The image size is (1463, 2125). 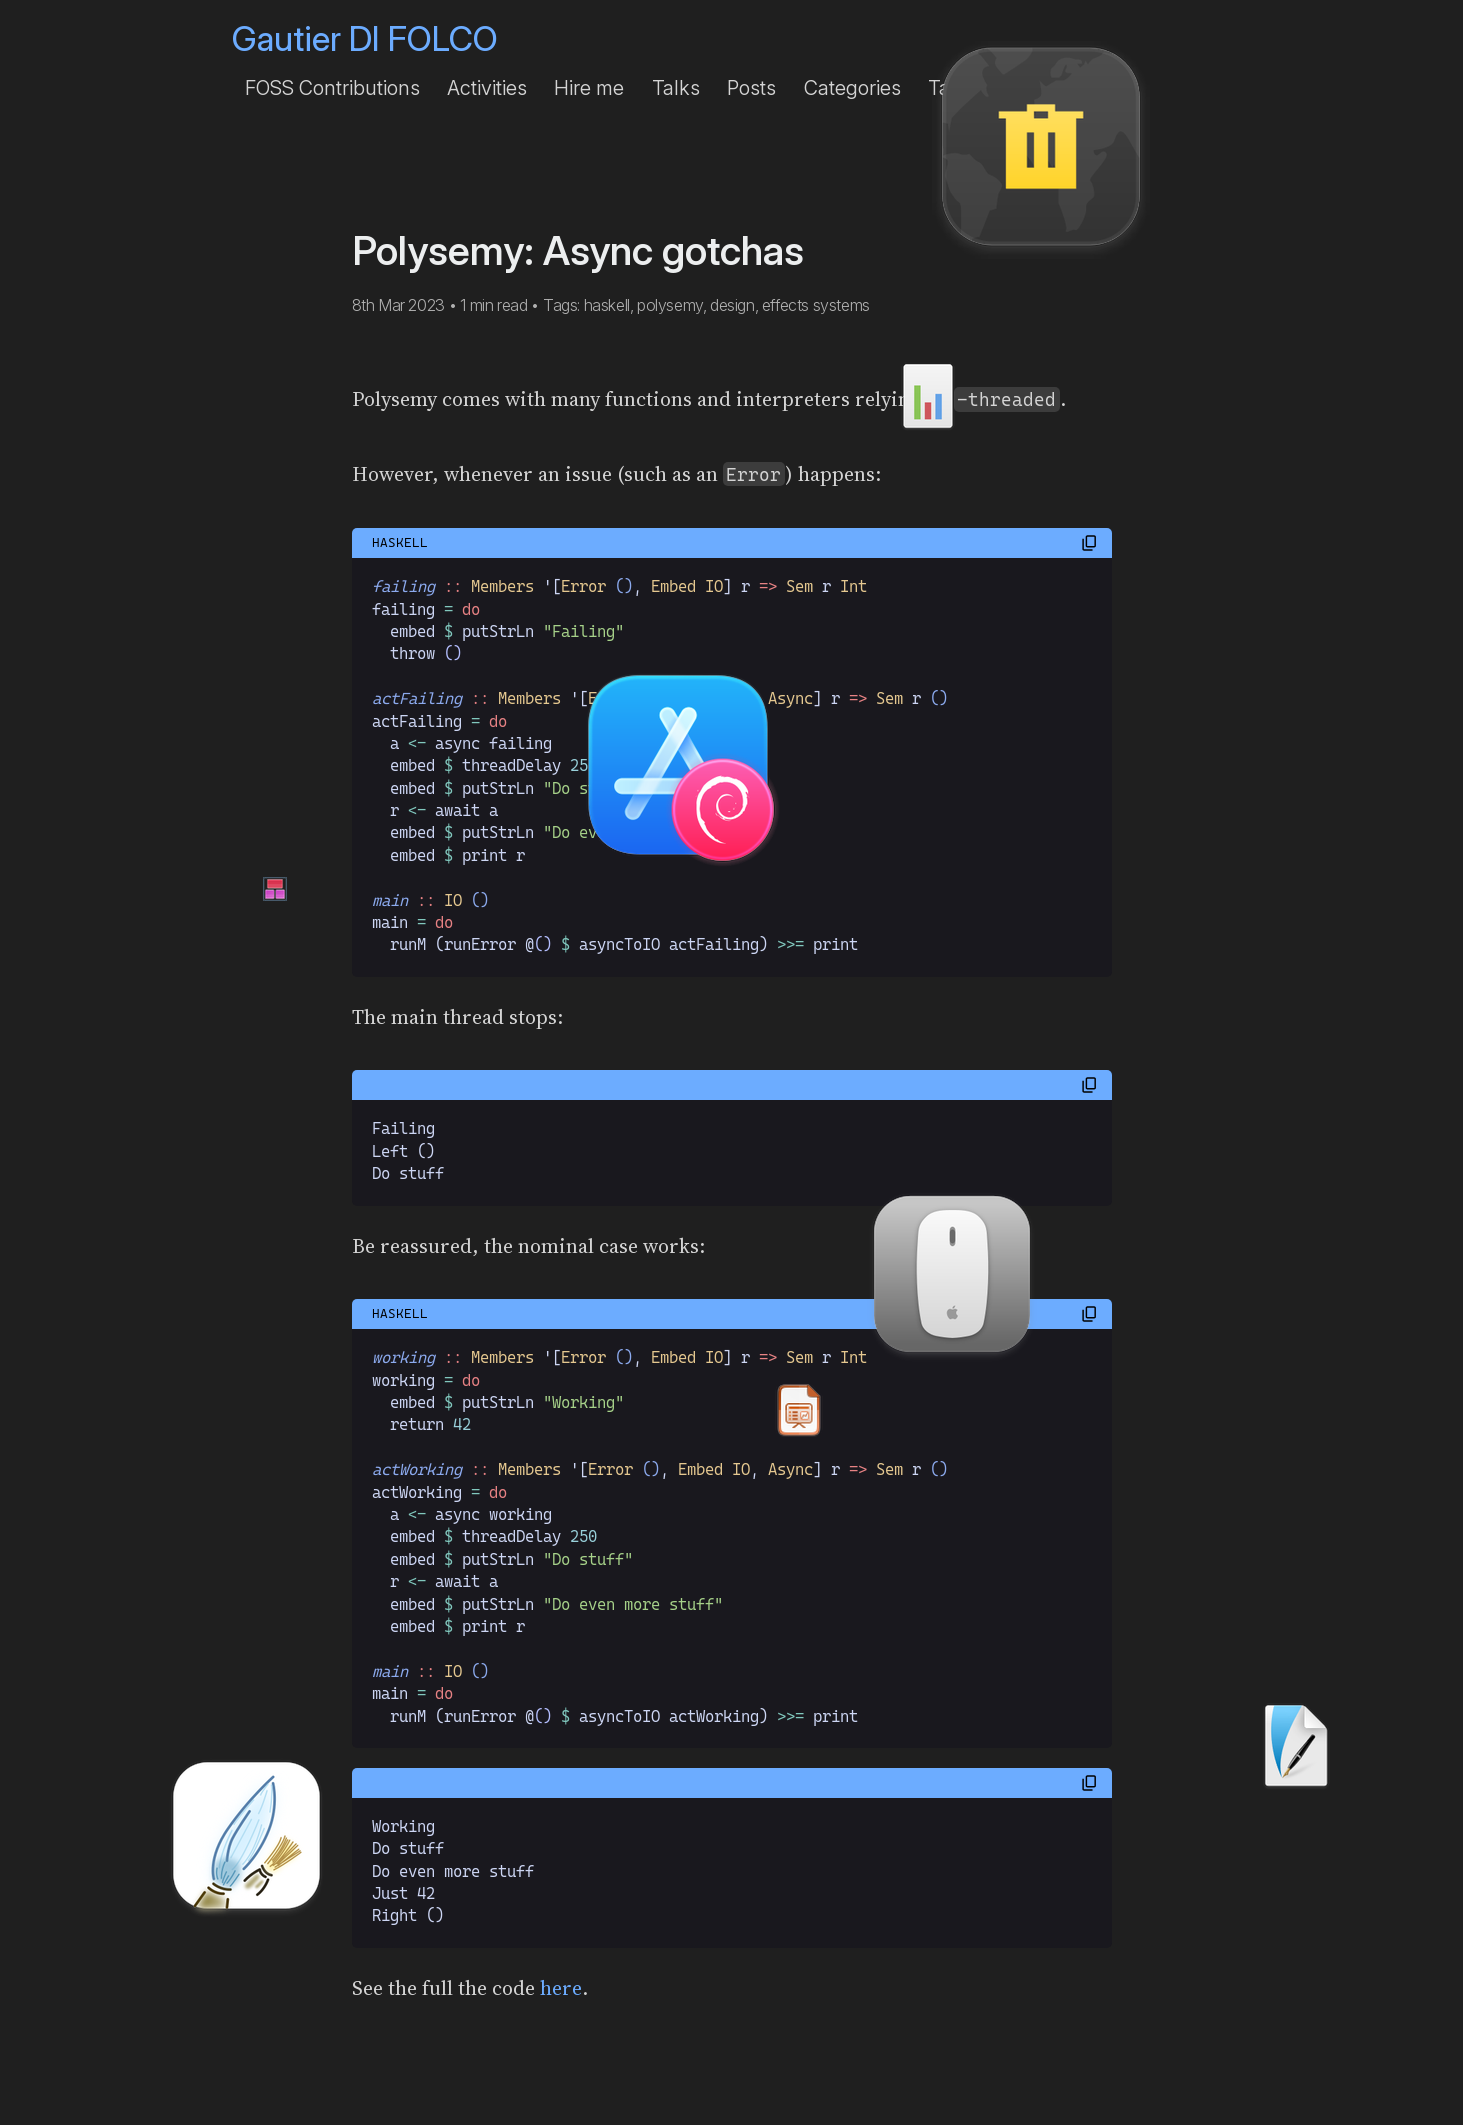 I want to click on open an opendocument chart template file, so click(x=928, y=396).